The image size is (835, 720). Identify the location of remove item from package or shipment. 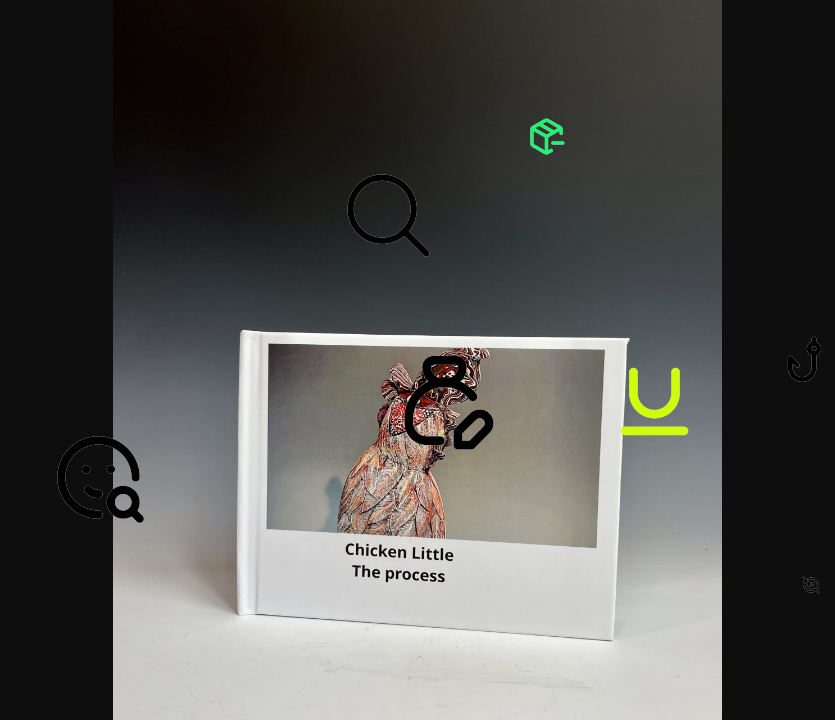
(546, 136).